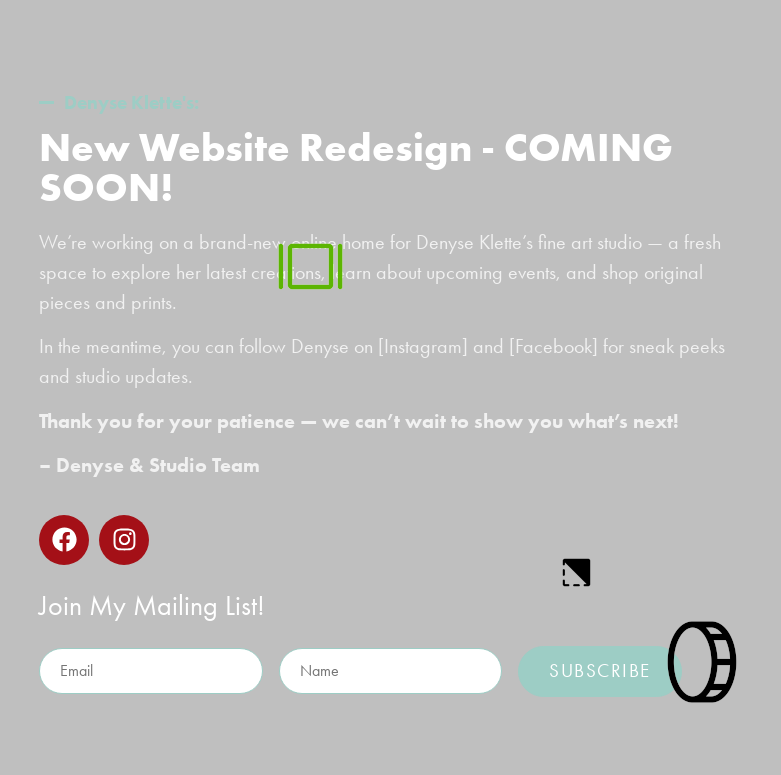 This screenshot has height=775, width=781. Describe the element at coordinates (576, 572) in the screenshot. I see `invert current selection` at that location.